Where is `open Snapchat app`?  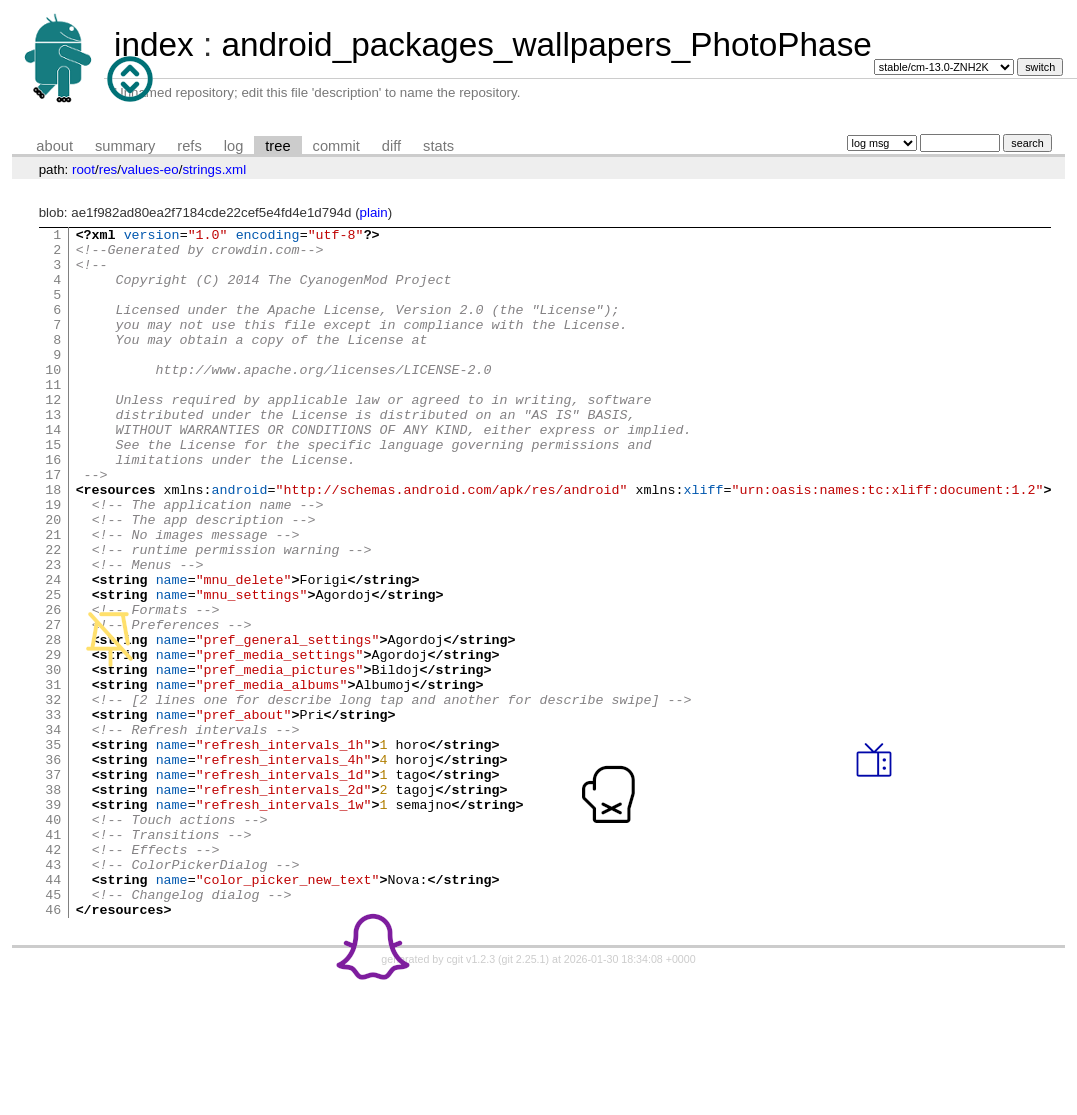 open Snapchat app is located at coordinates (373, 948).